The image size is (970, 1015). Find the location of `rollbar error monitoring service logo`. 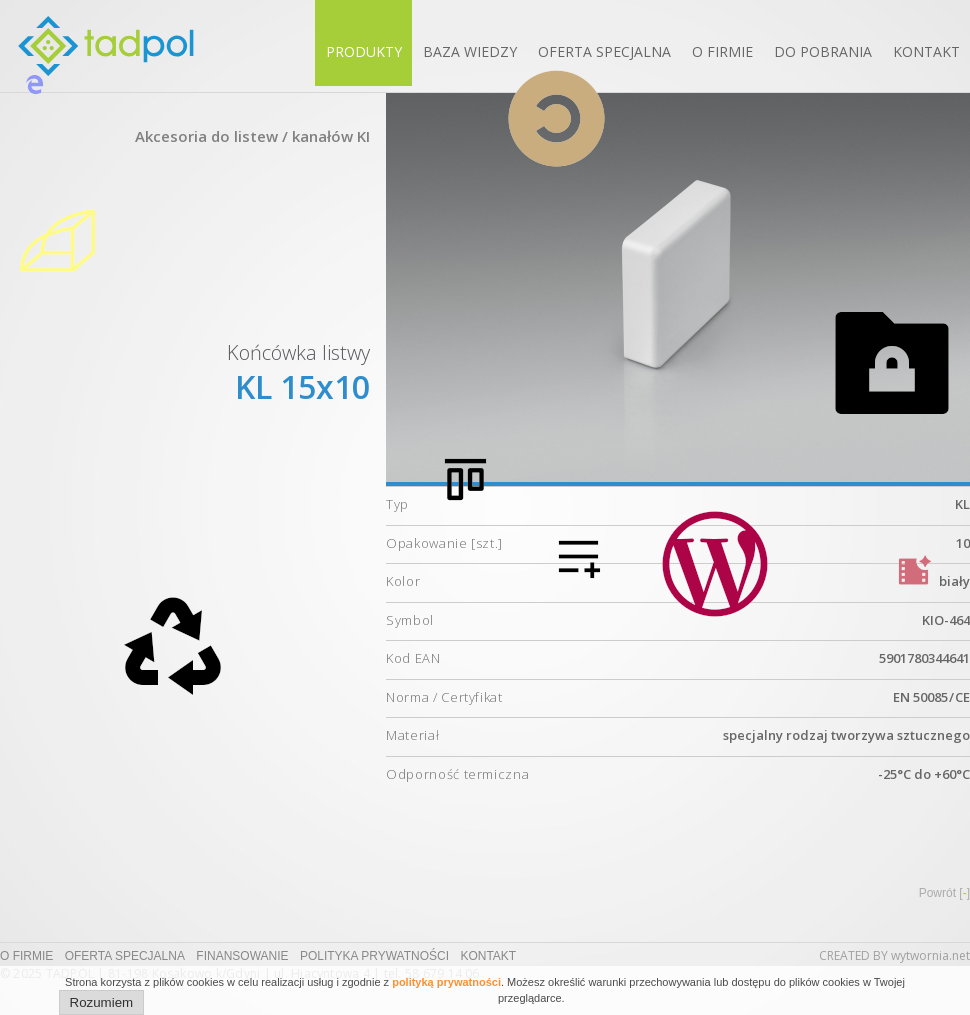

rollbar error monitoring service logo is located at coordinates (57, 240).